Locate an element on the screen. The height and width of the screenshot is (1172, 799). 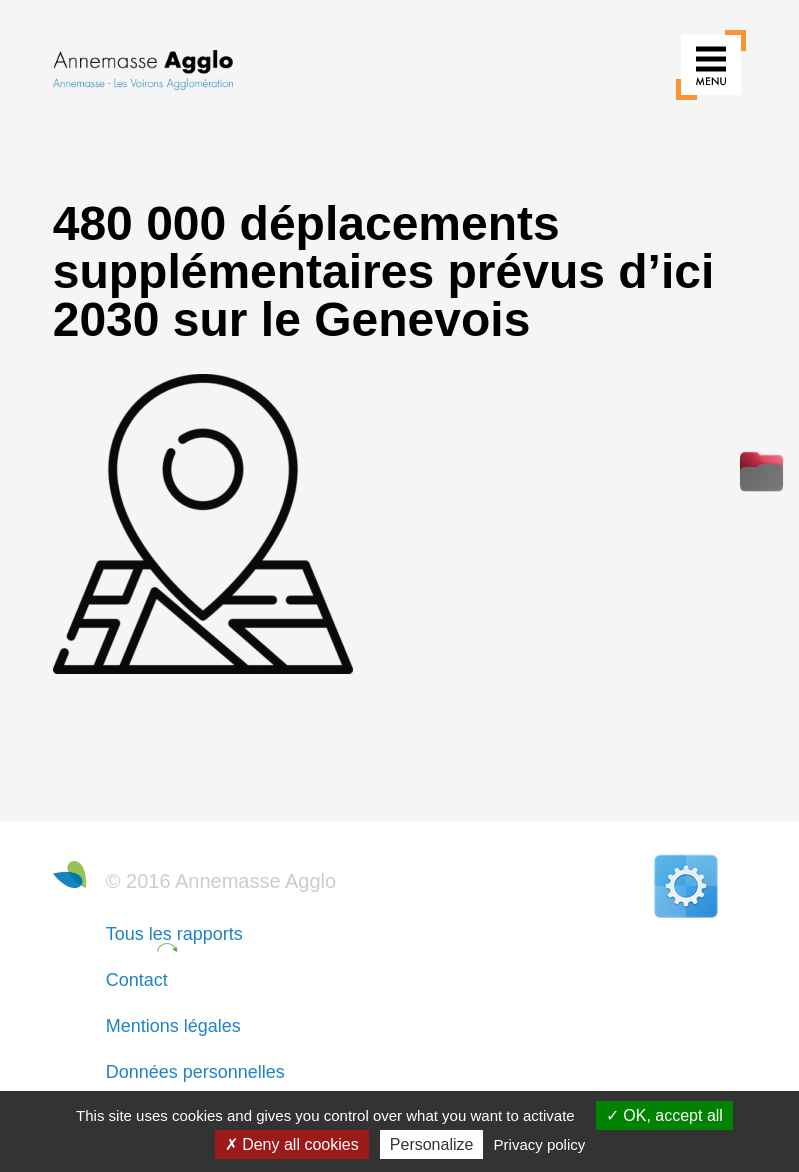
ms-dos or windows executable file is located at coordinates (686, 886).